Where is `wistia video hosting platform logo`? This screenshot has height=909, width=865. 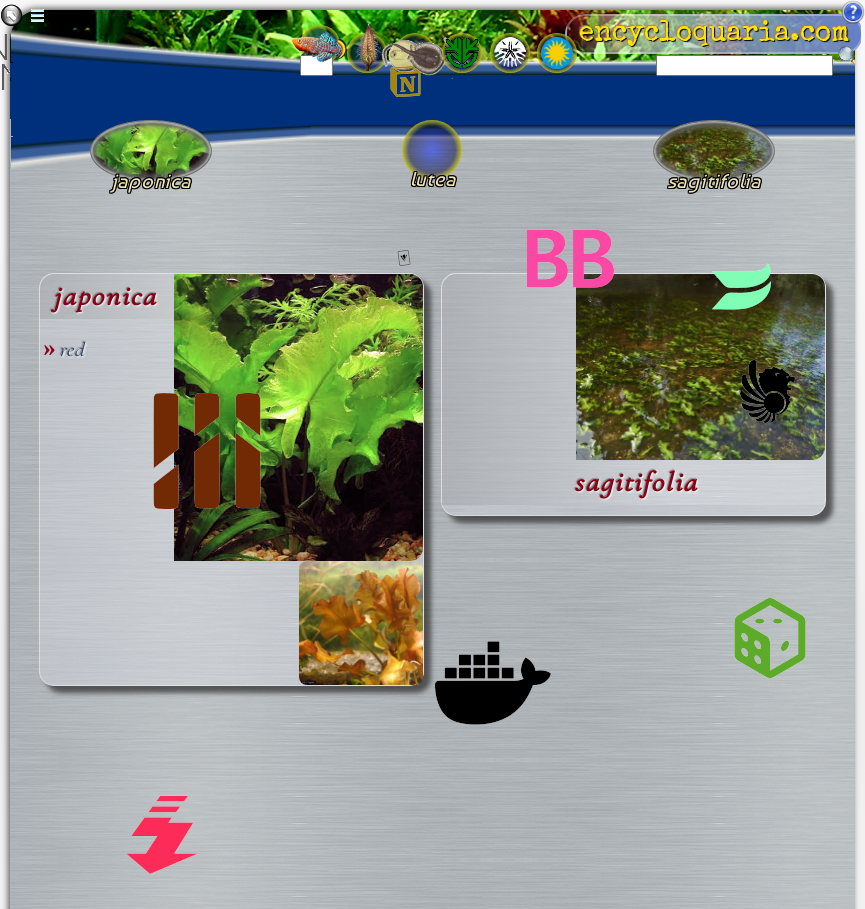 wistia video hosting platform logo is located at coordinates (741, 286).